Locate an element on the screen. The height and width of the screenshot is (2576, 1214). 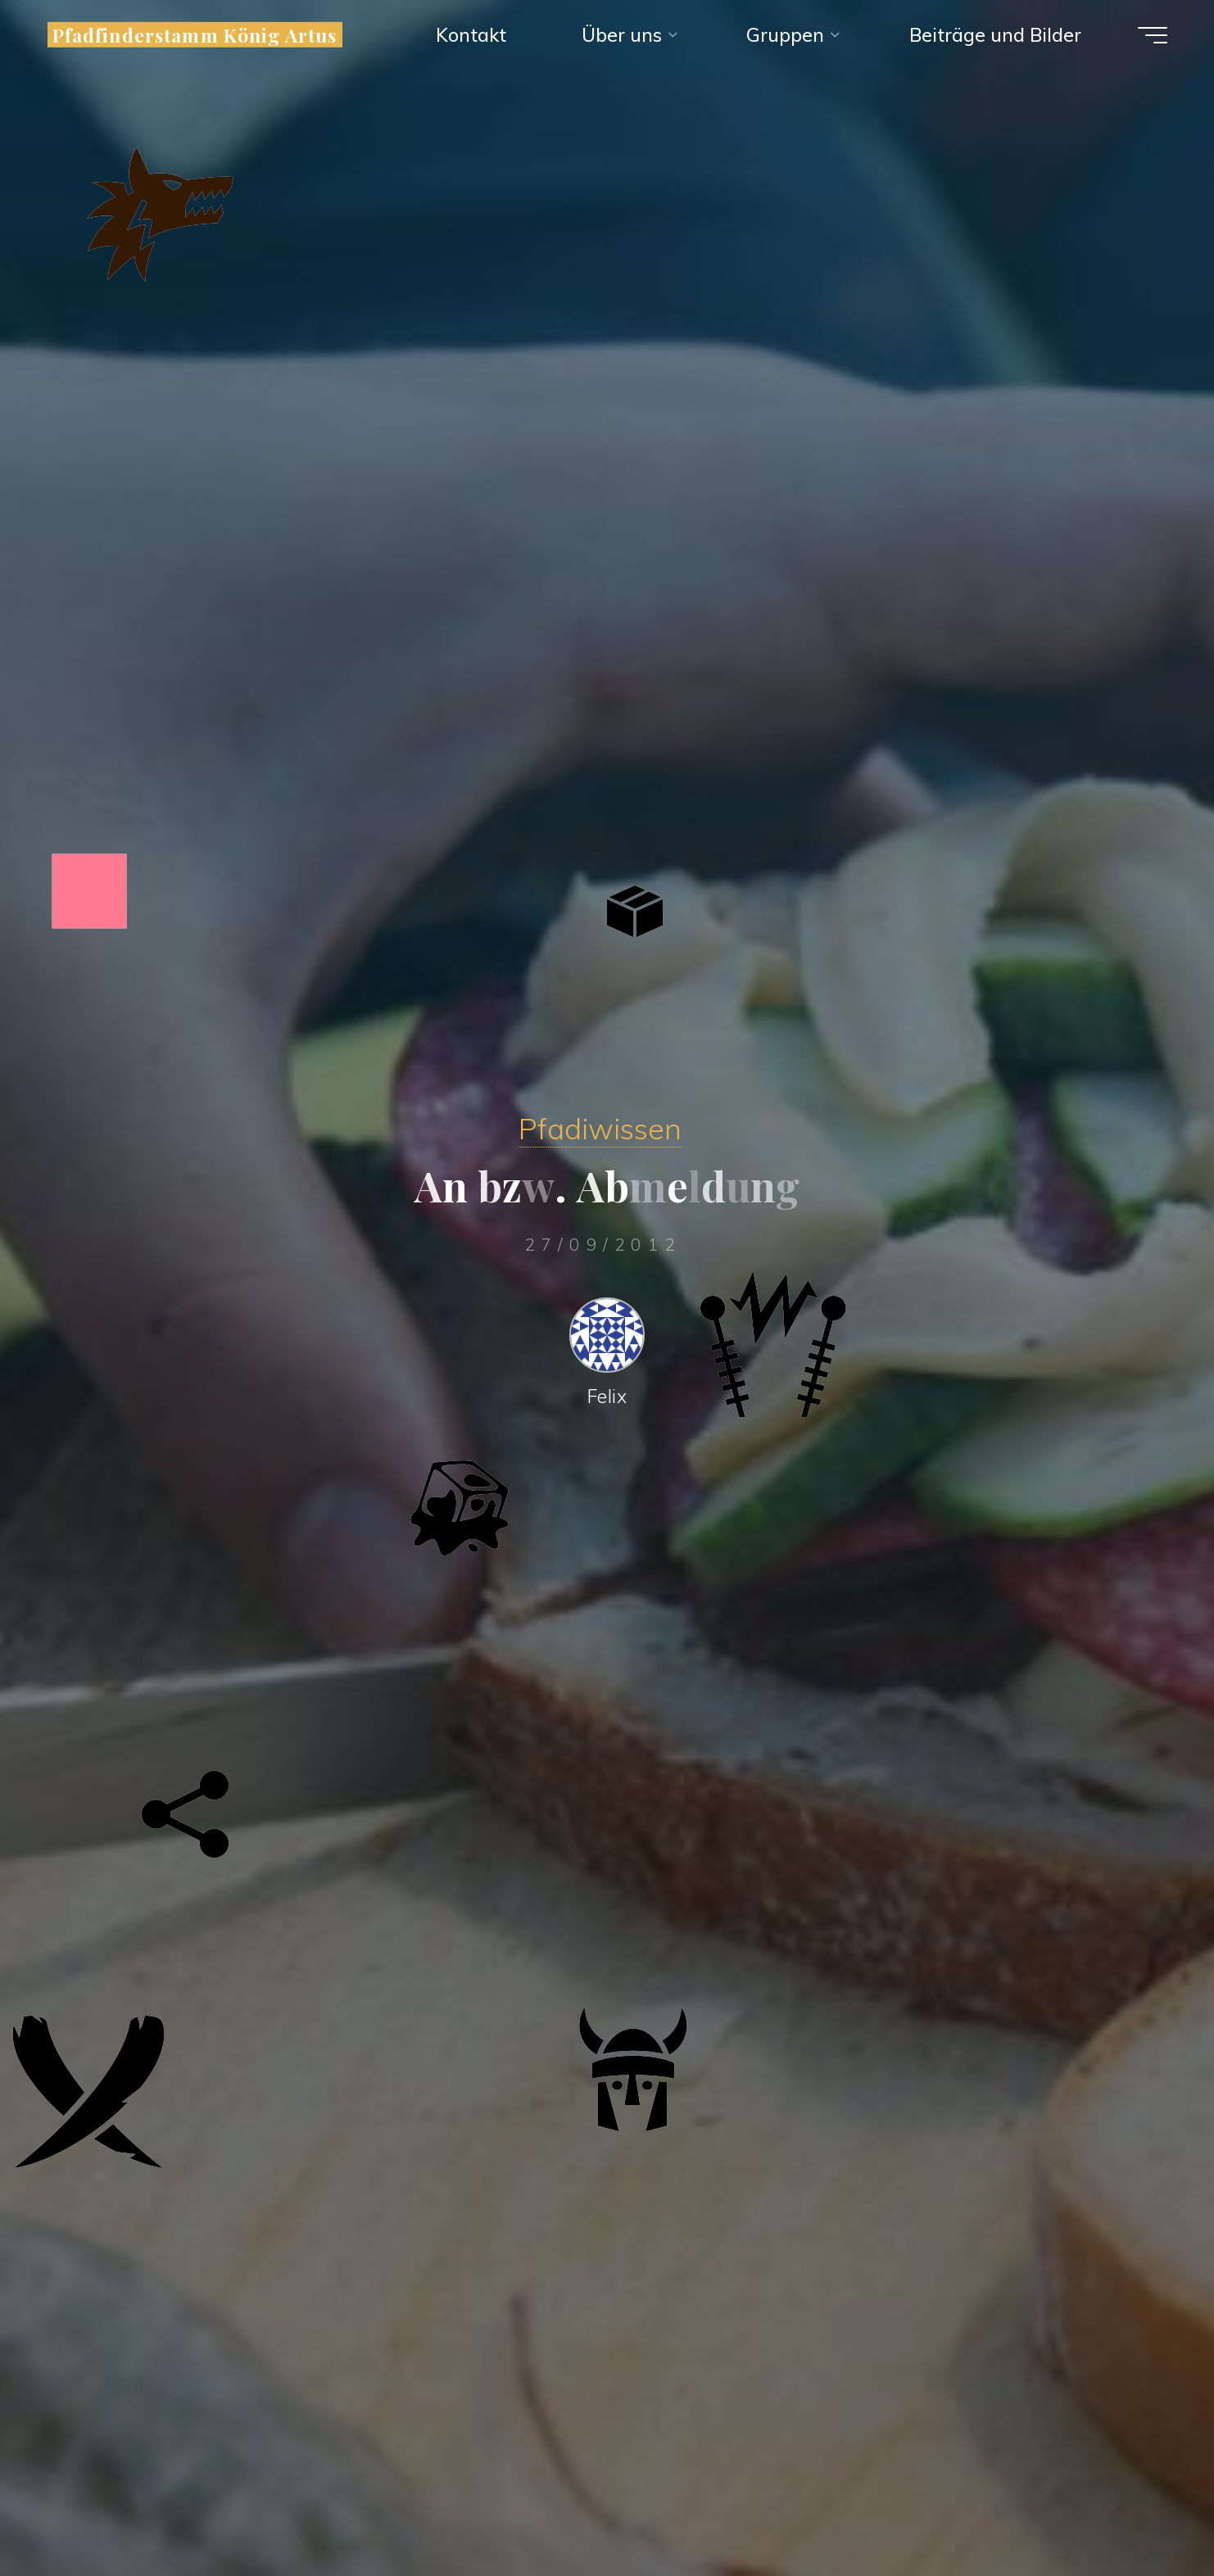
ivory tusks item or resource in a game is located at coordinates (88, 2092).